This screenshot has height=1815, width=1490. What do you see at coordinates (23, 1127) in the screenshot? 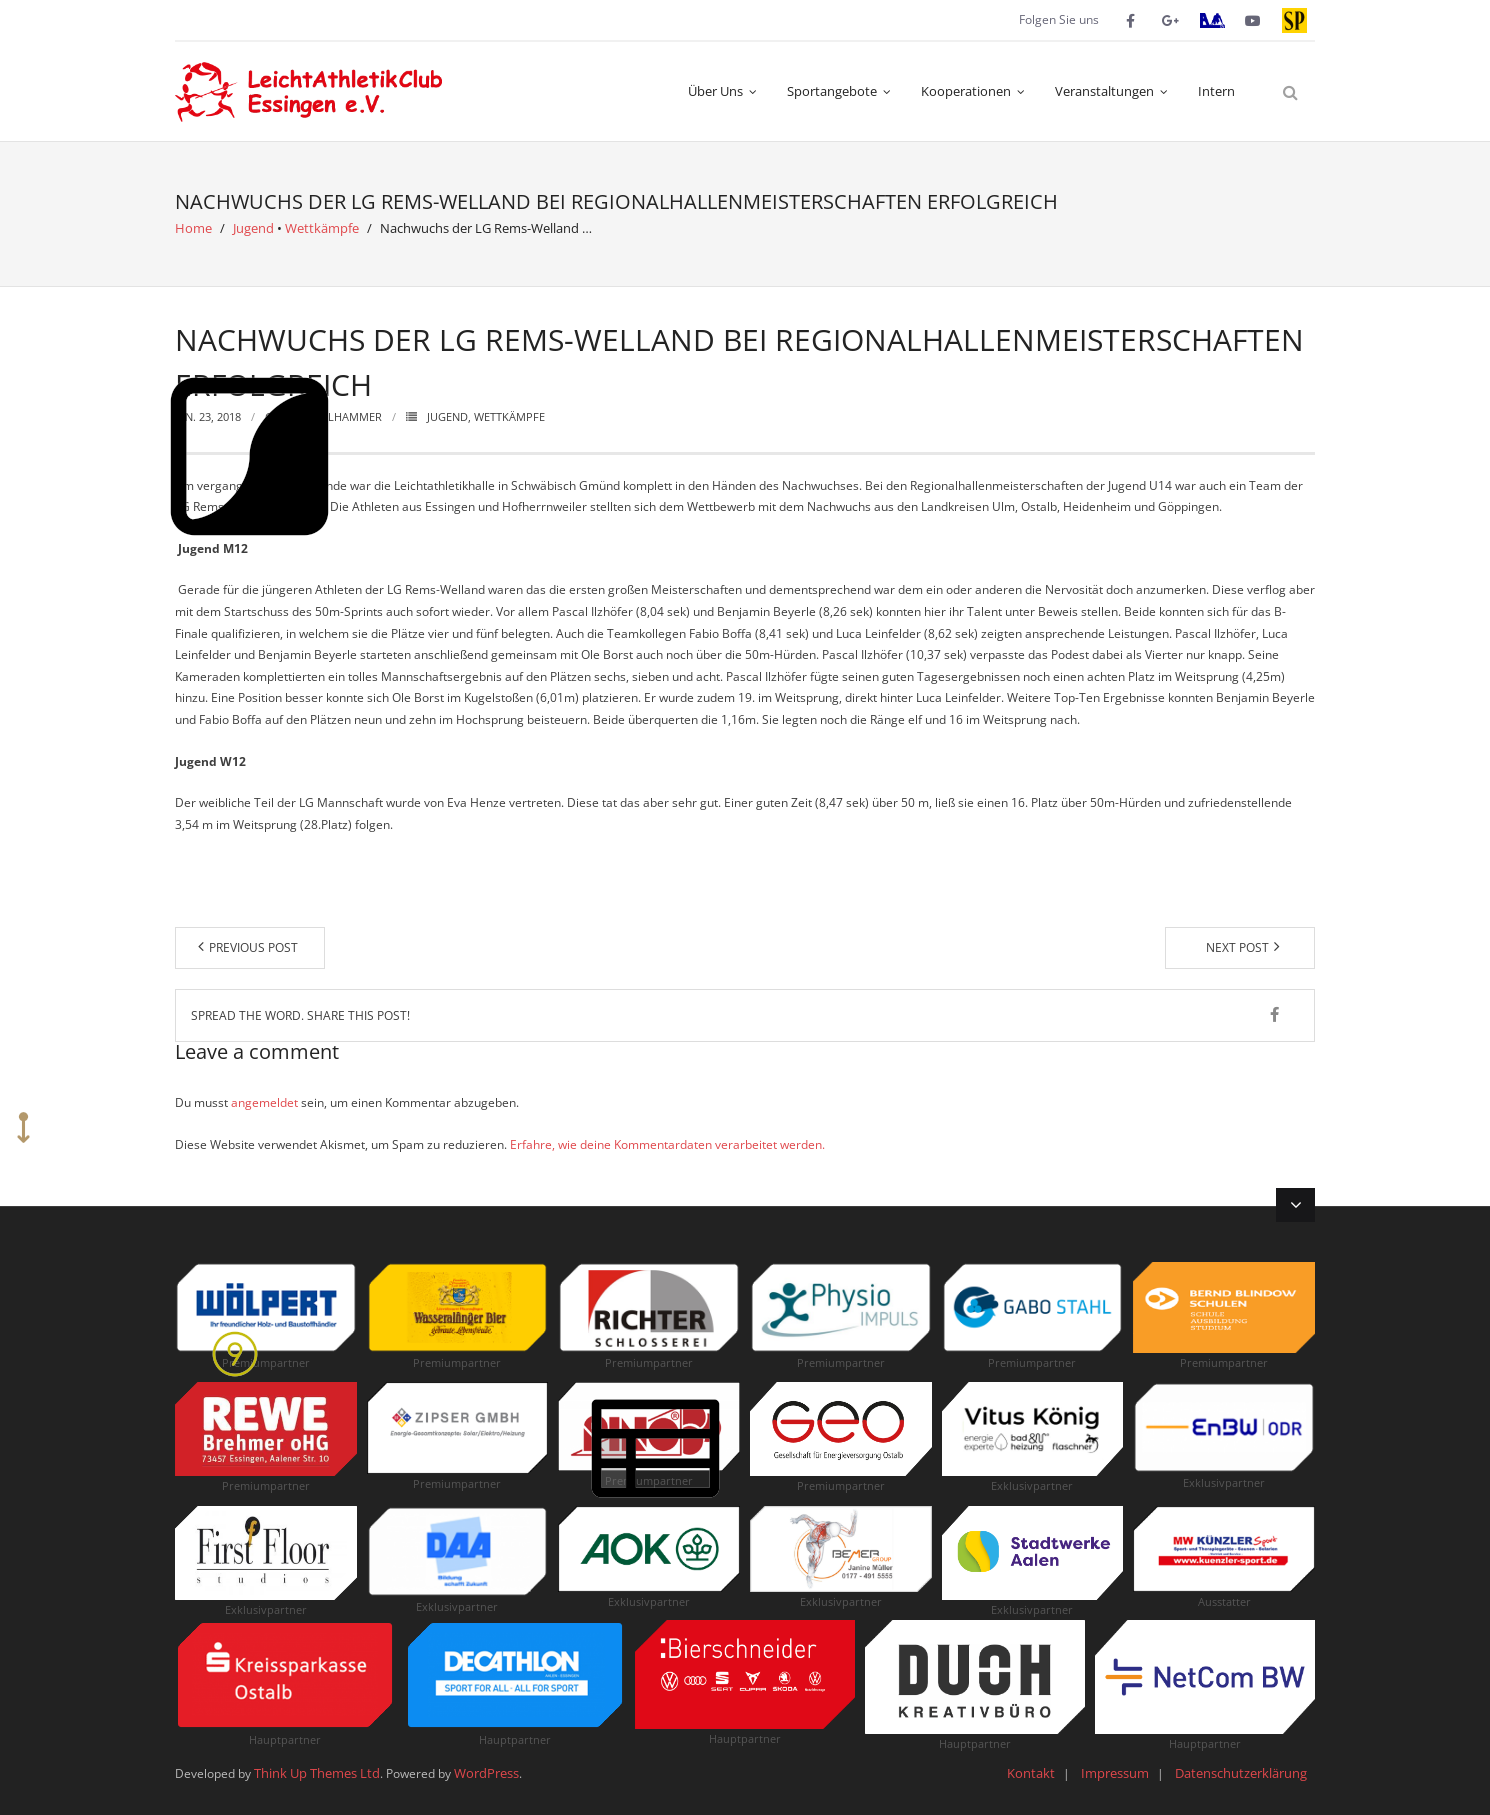
I see `scroll down or view more content` at bounding box center [23, 1127].